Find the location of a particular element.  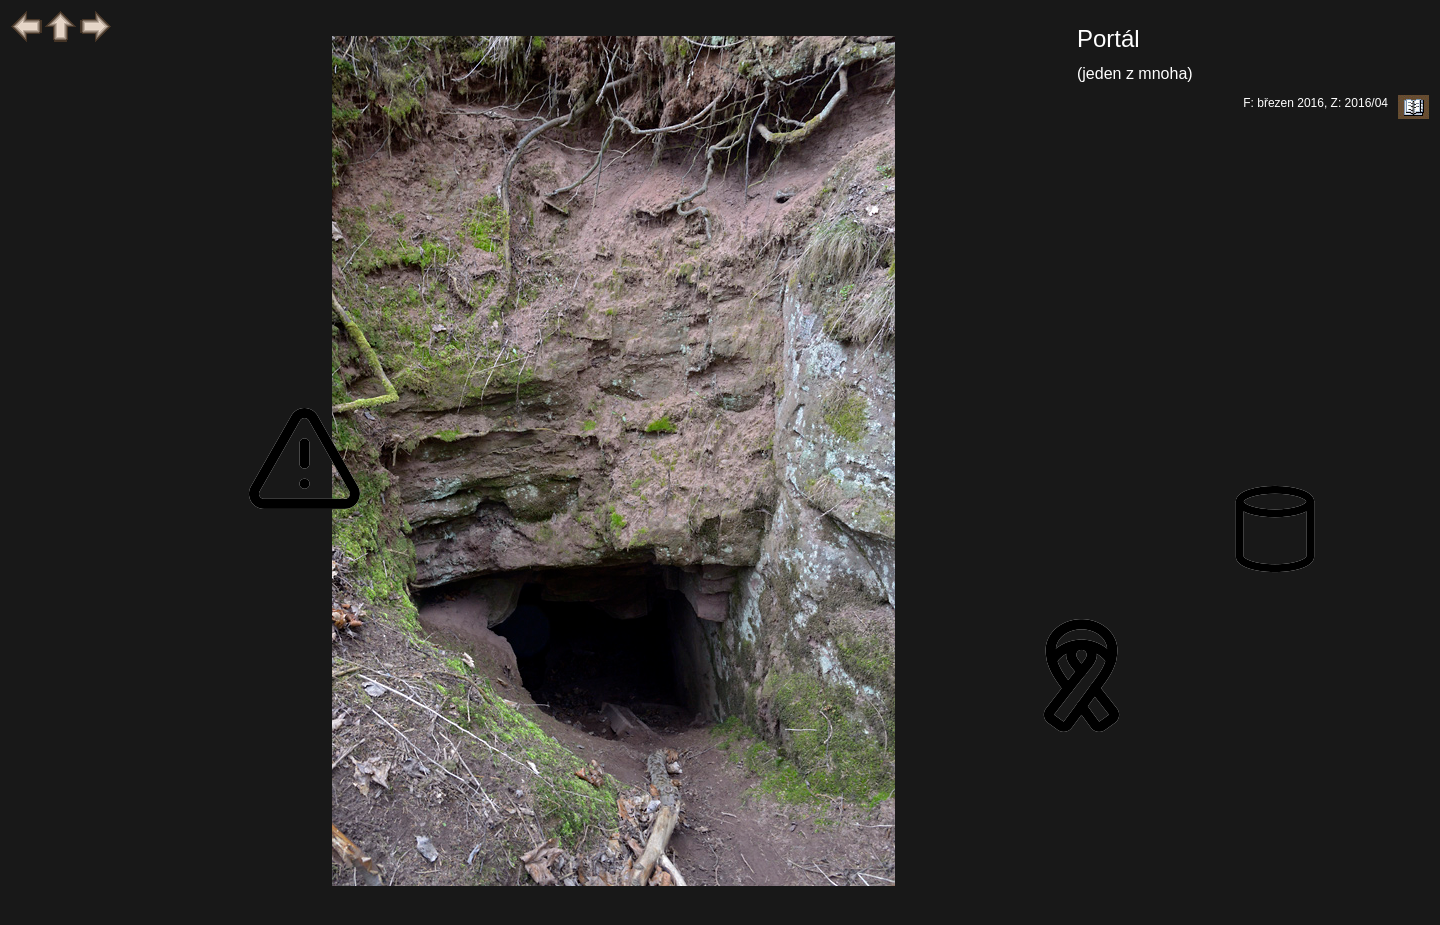

awareness ribbon symbol for a cause or campaign is located at coordinates (1081, 675).